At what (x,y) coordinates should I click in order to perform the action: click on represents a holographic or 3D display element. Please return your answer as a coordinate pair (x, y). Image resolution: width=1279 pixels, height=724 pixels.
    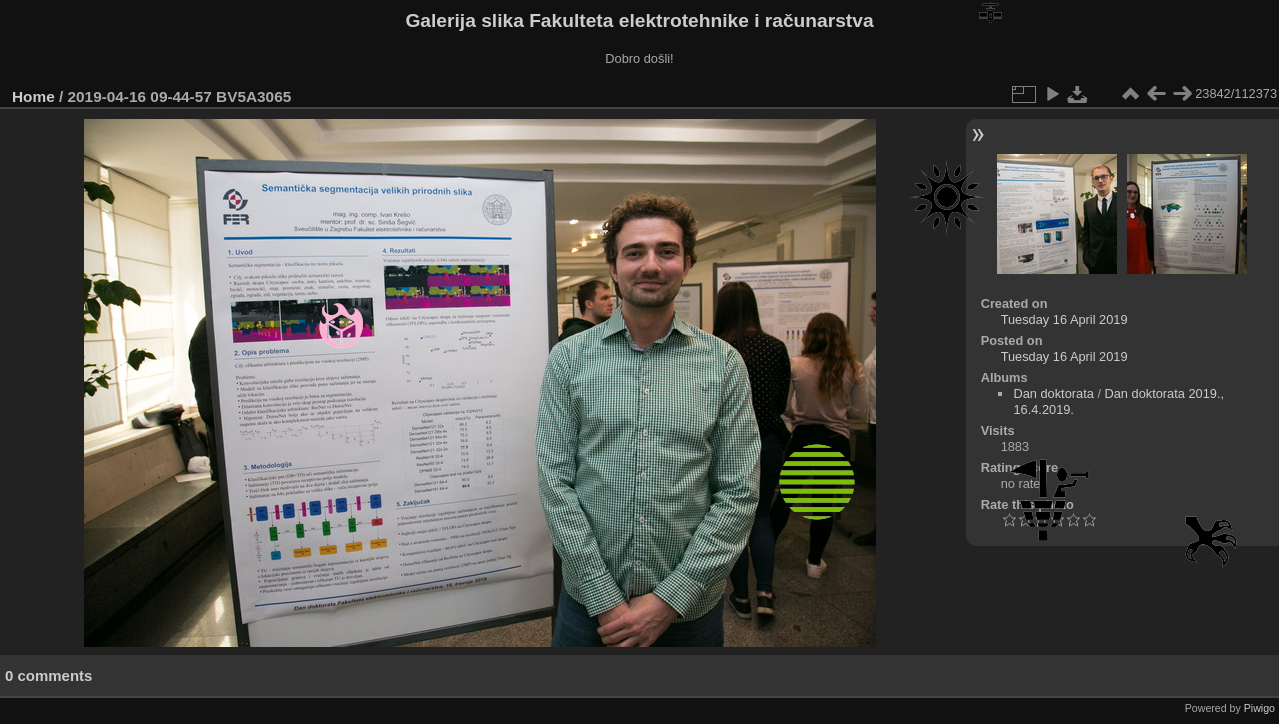
    Looking at the image, I should click on (817, 482).